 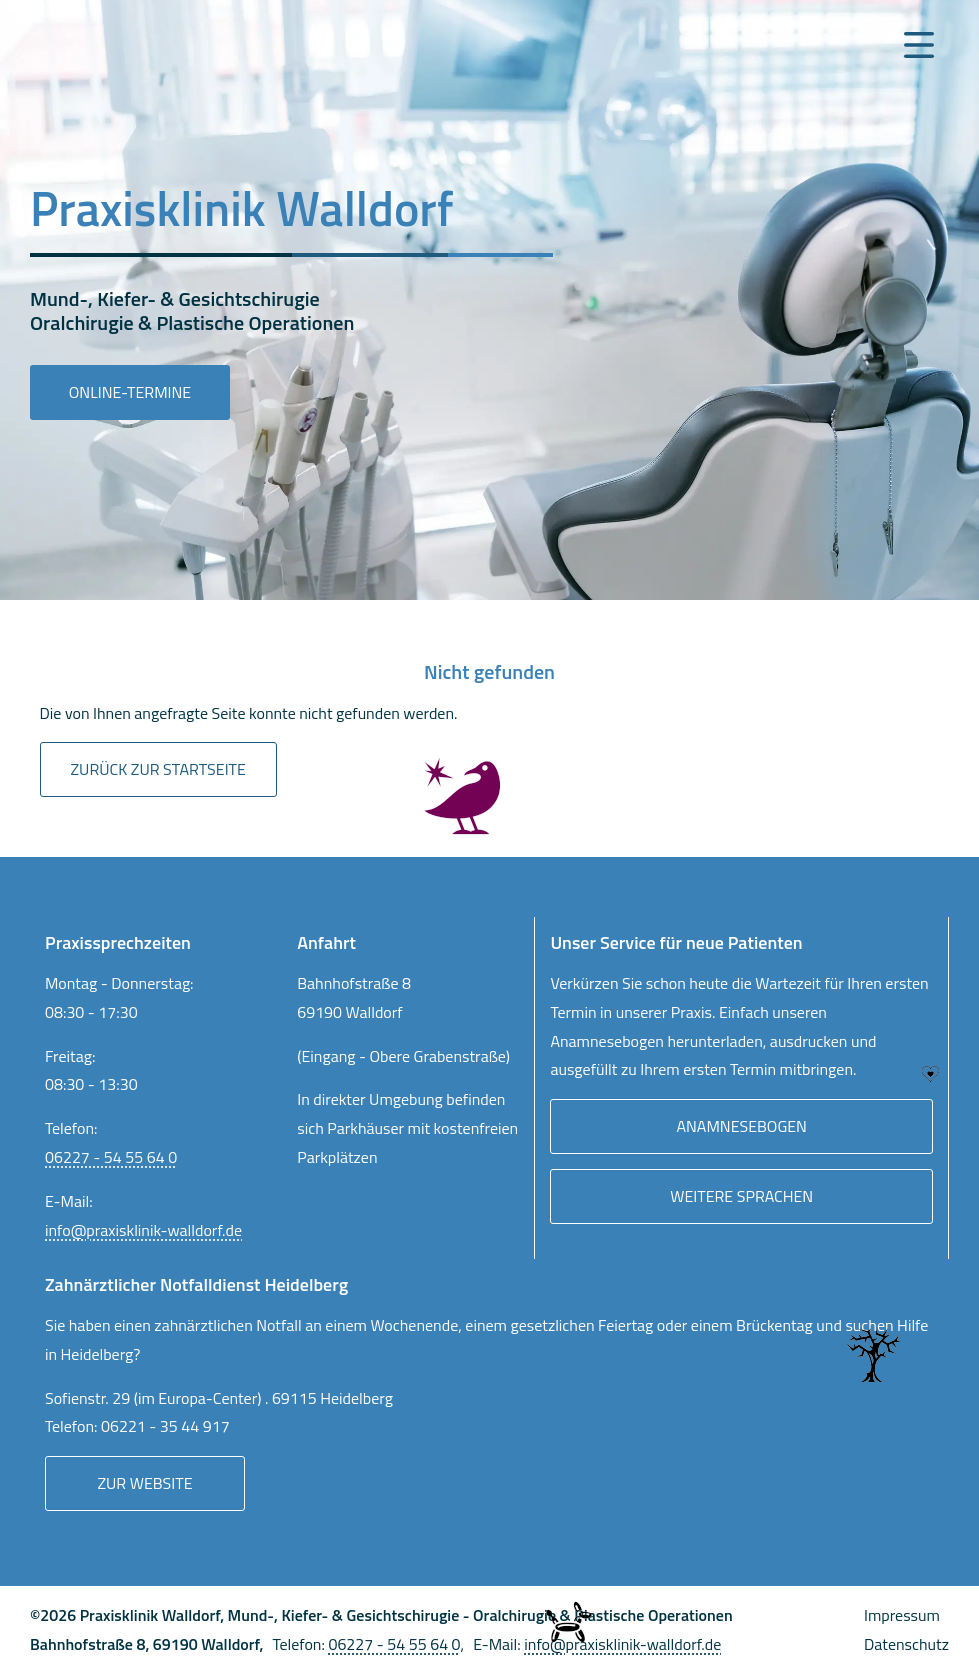 I want to click on access party or celebration features, so click(x=569, y=1622).